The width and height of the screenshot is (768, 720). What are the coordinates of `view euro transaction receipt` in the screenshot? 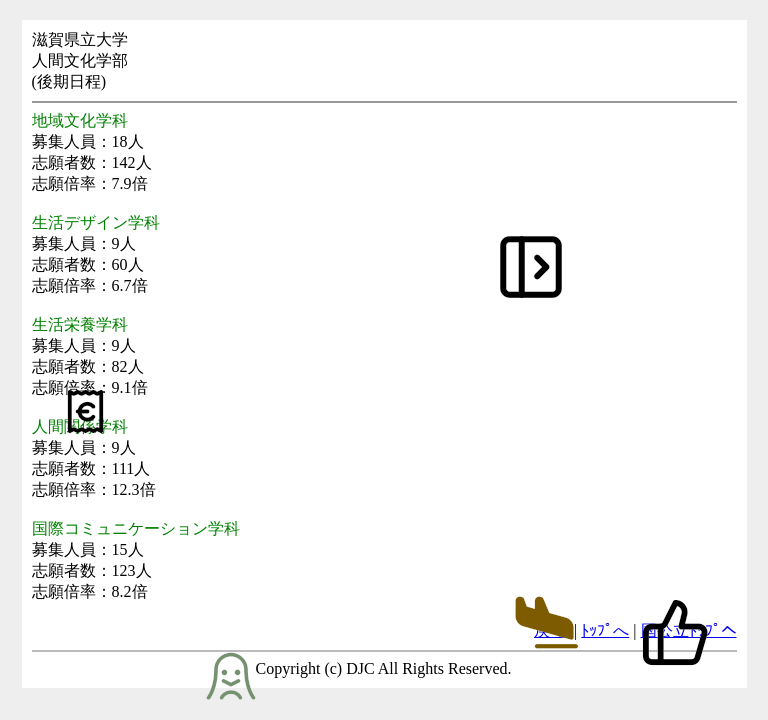 It's located at (85, 411).